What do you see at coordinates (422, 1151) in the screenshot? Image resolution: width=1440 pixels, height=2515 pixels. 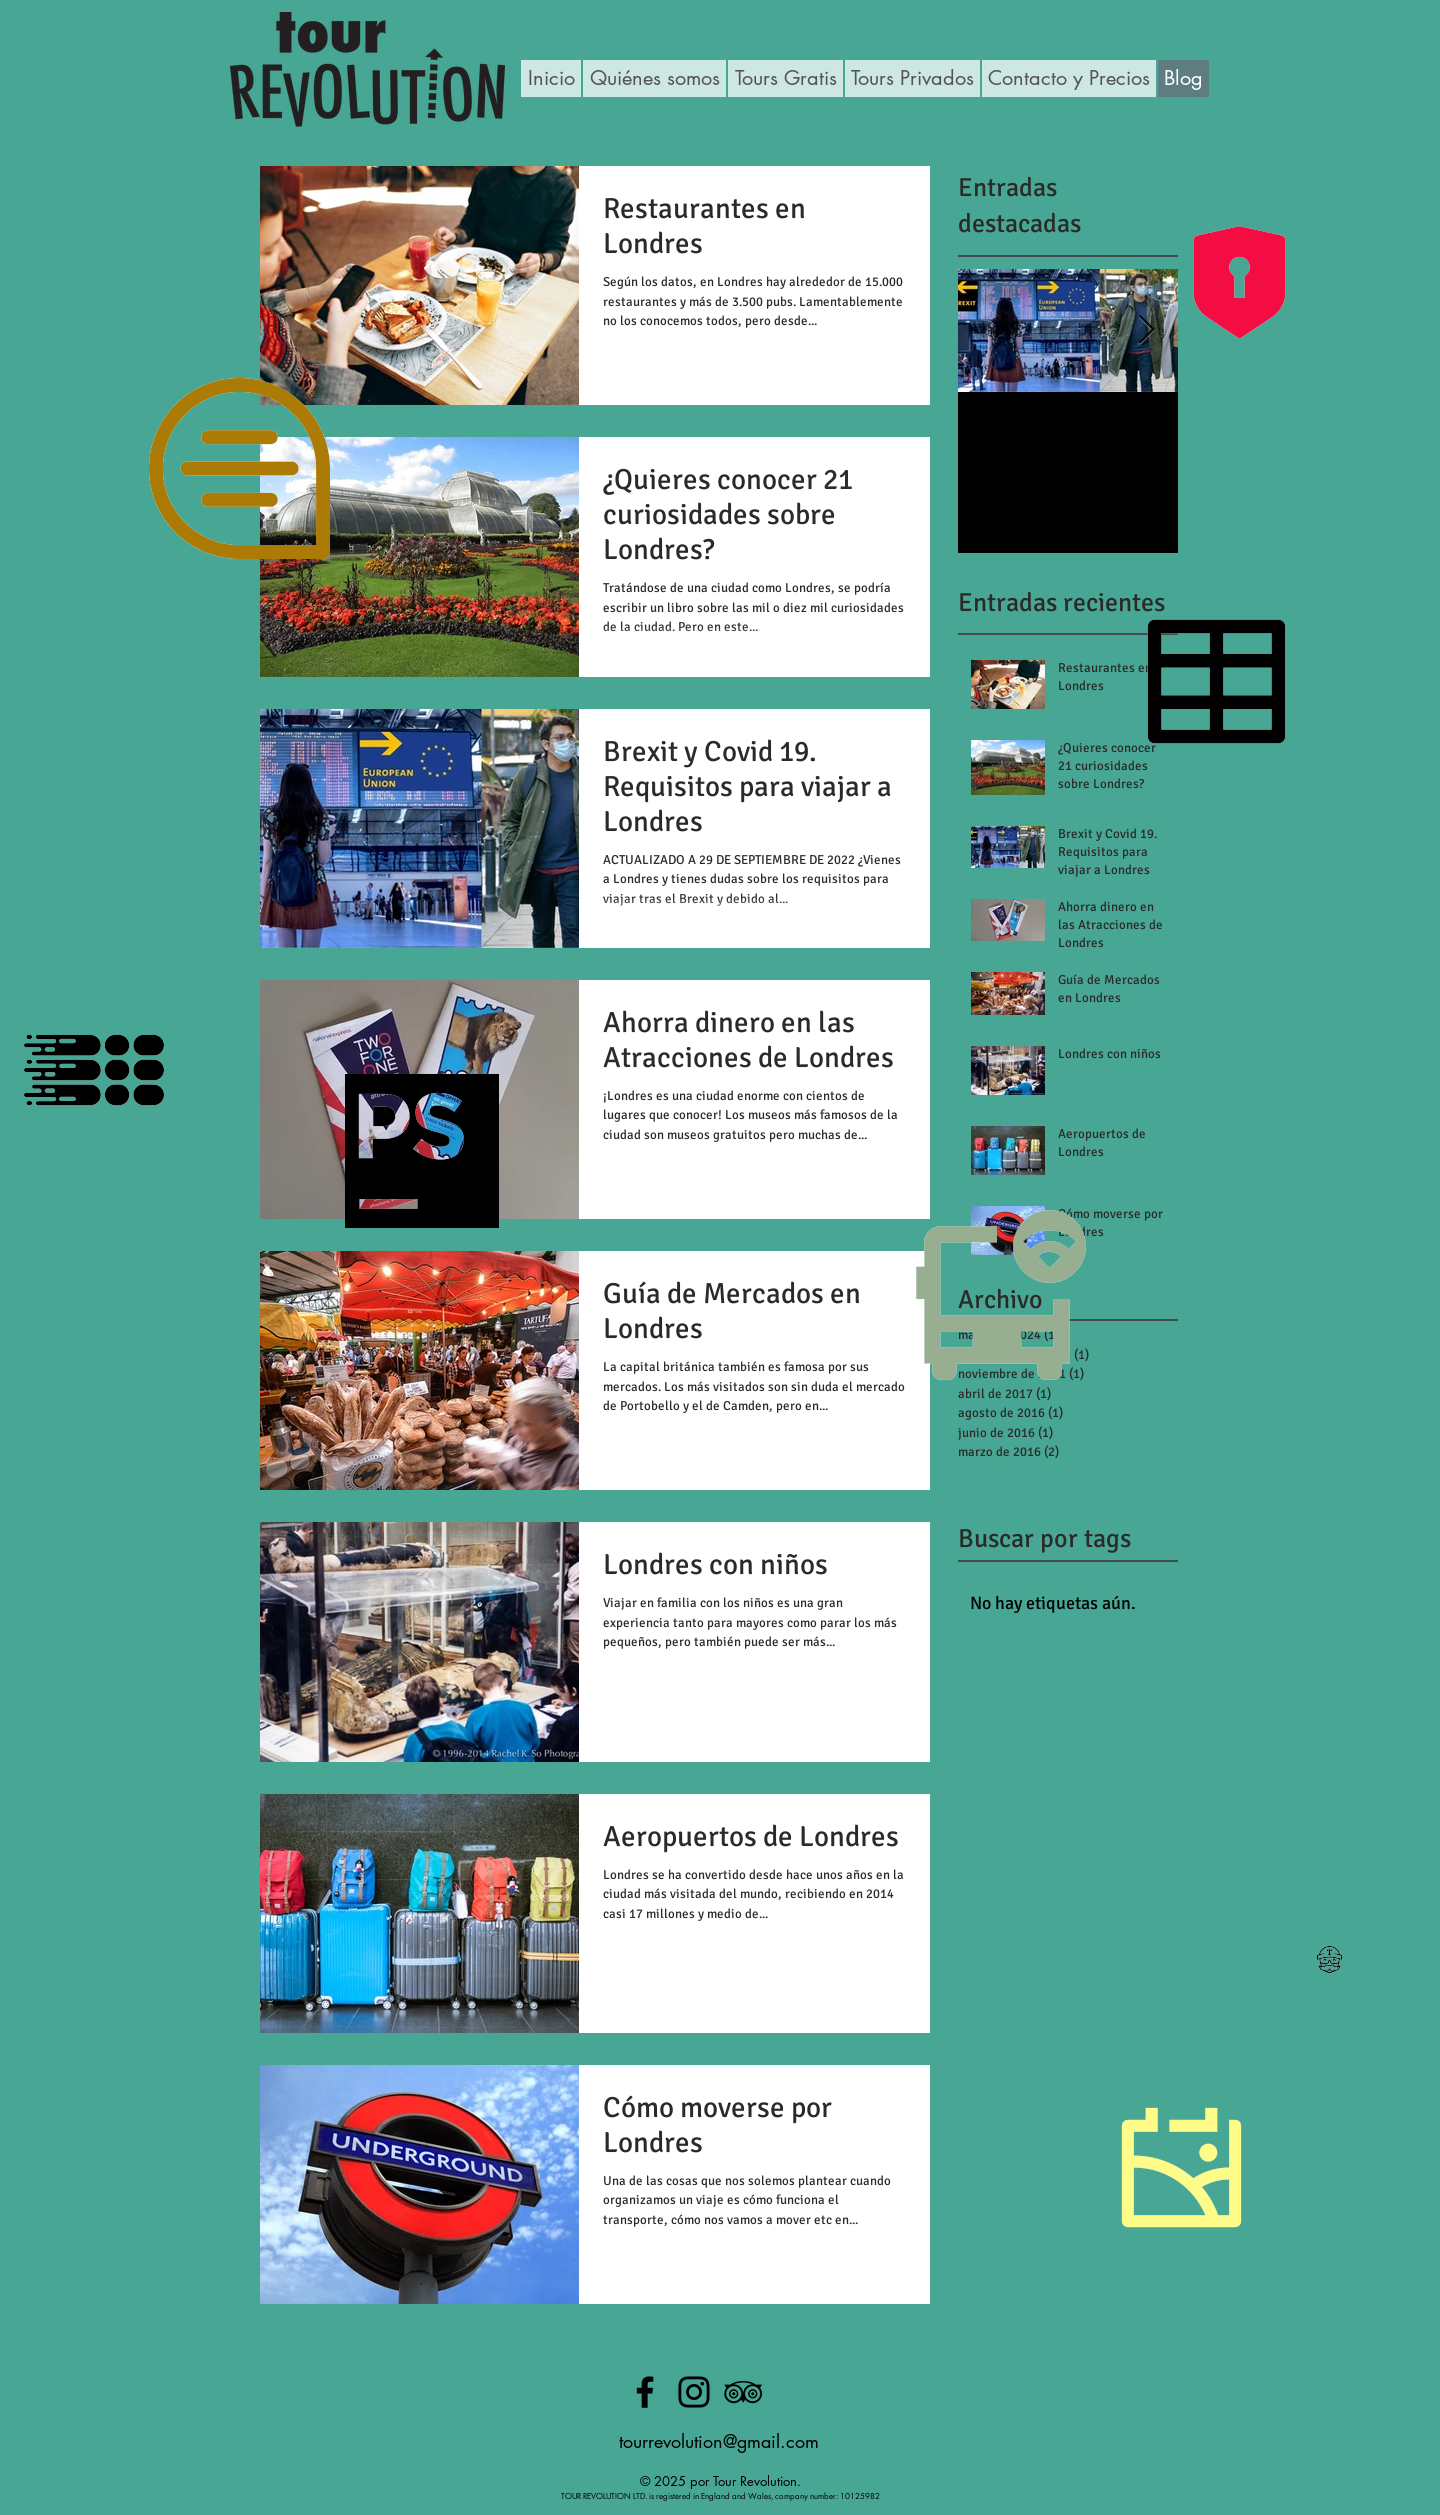 I see `open phpstorm ide` at bounding box center [422, 1151].